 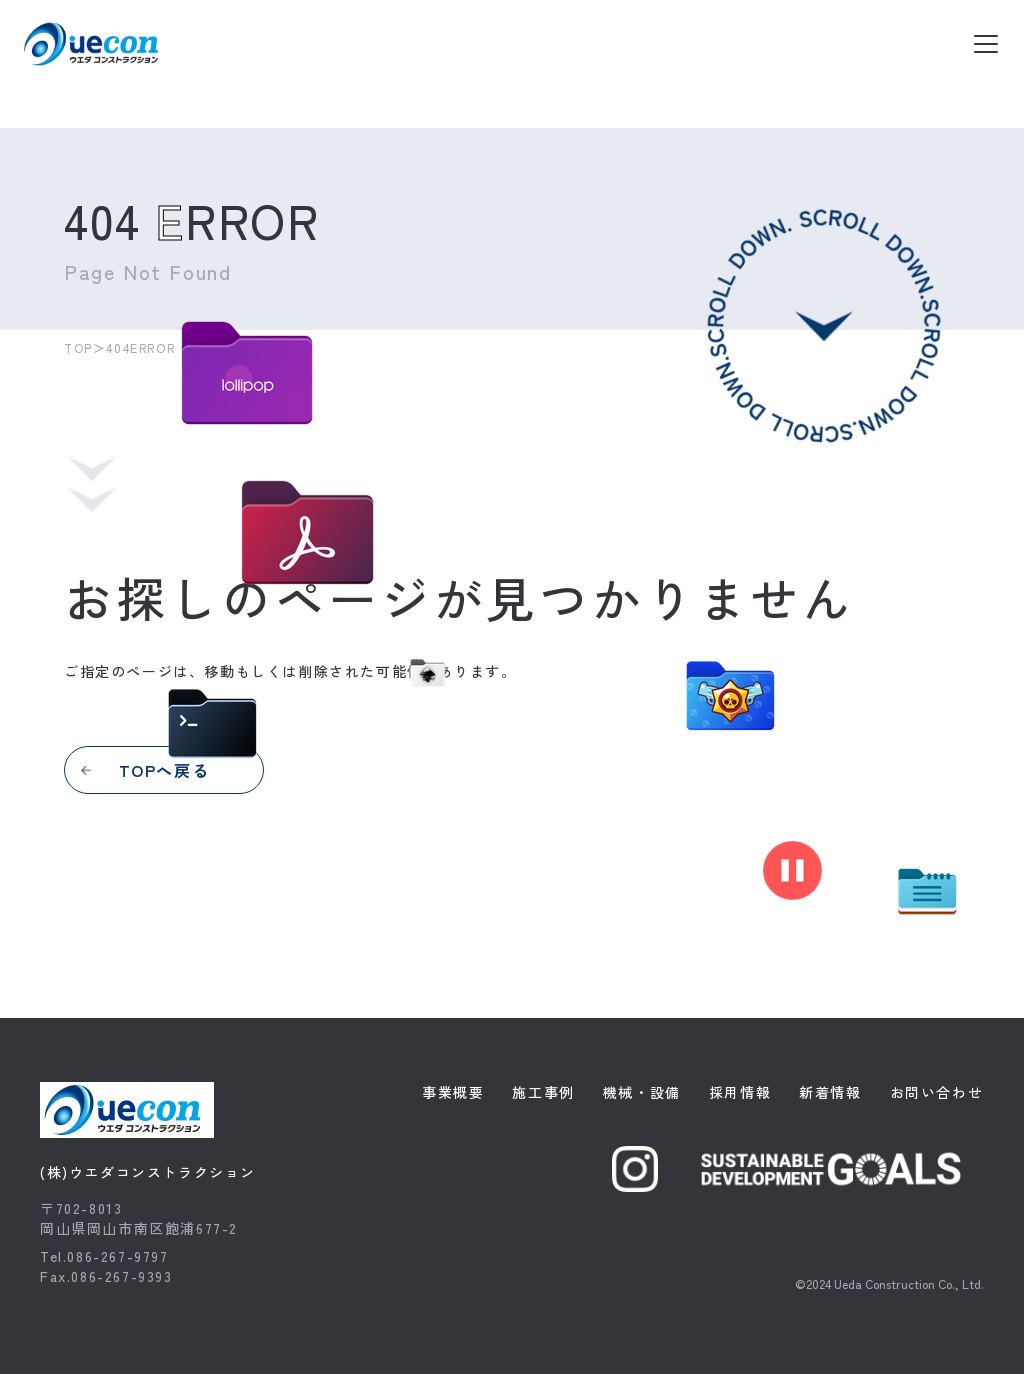 What do you see at coordinates (927, 893) in the screenshot?
I see `open notes or documents folder` at bounding box center [927, 893].